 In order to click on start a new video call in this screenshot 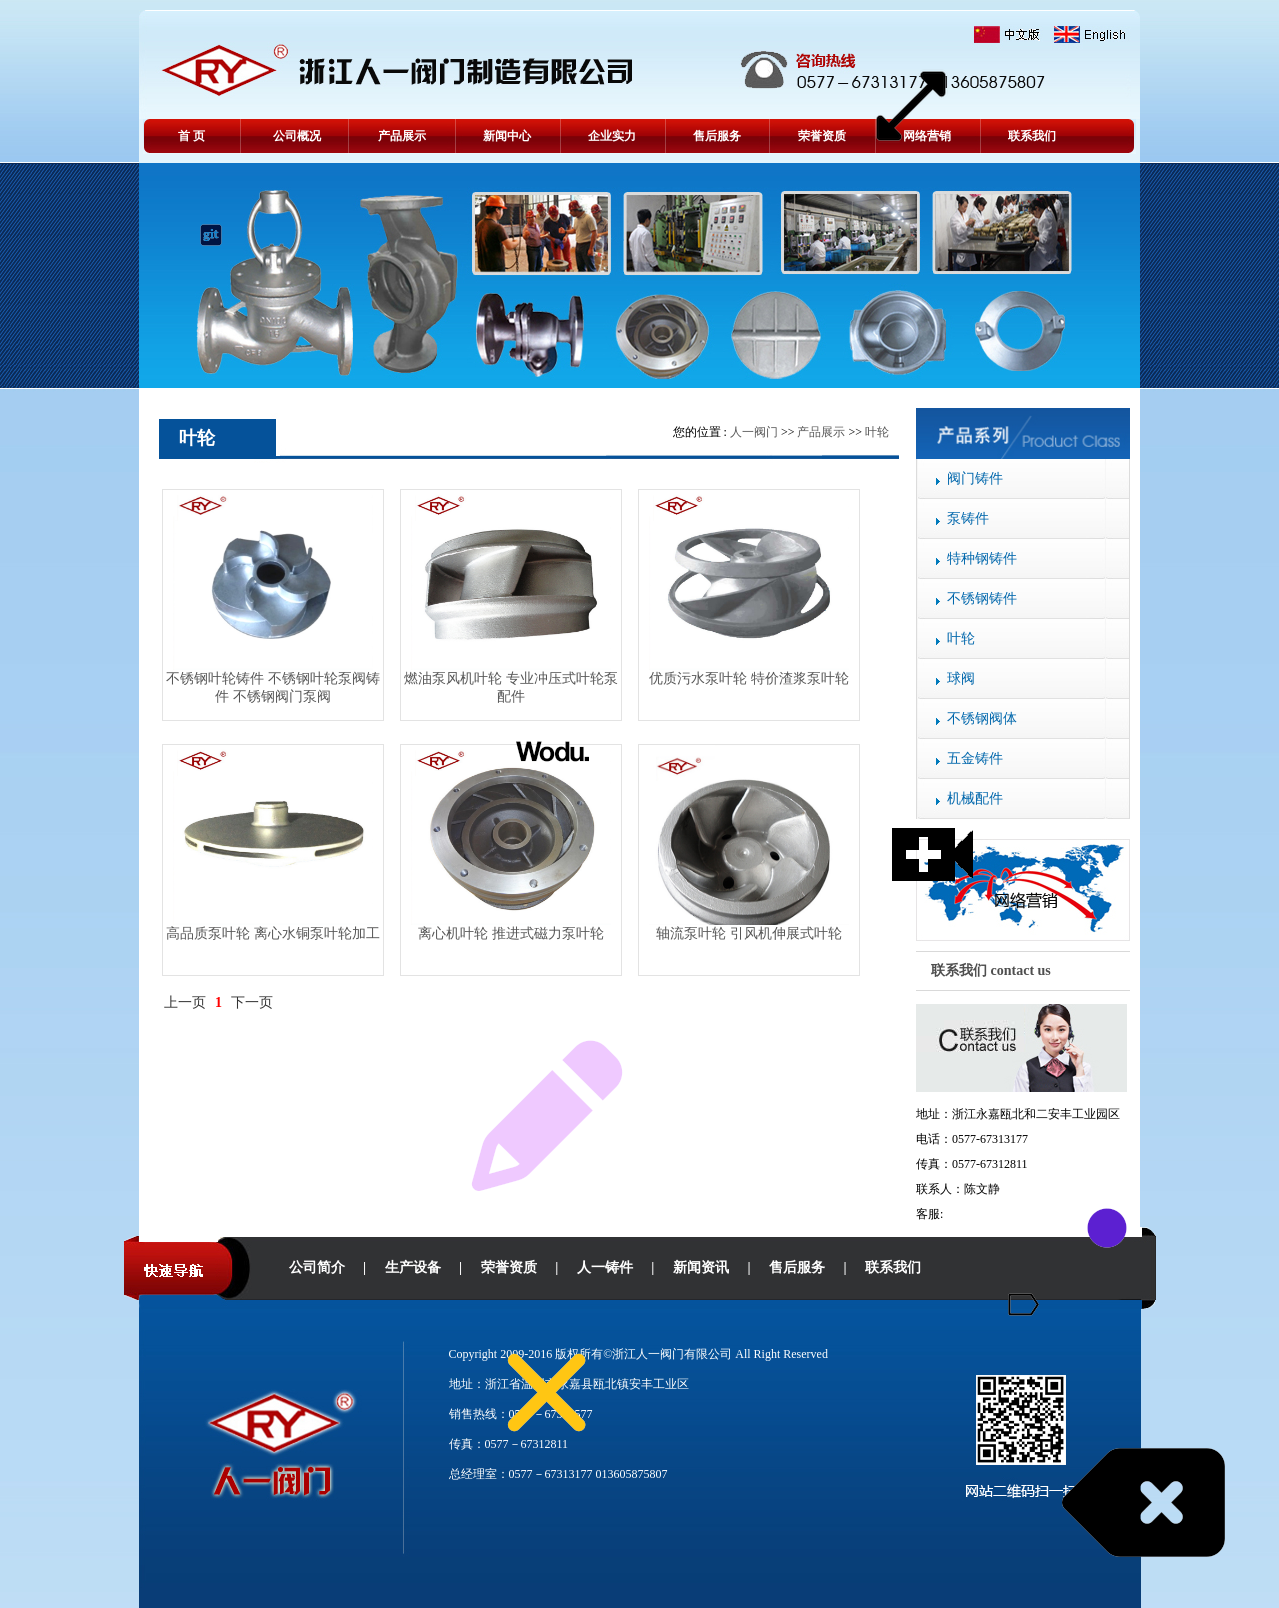, I will do `click(932, 854)`.